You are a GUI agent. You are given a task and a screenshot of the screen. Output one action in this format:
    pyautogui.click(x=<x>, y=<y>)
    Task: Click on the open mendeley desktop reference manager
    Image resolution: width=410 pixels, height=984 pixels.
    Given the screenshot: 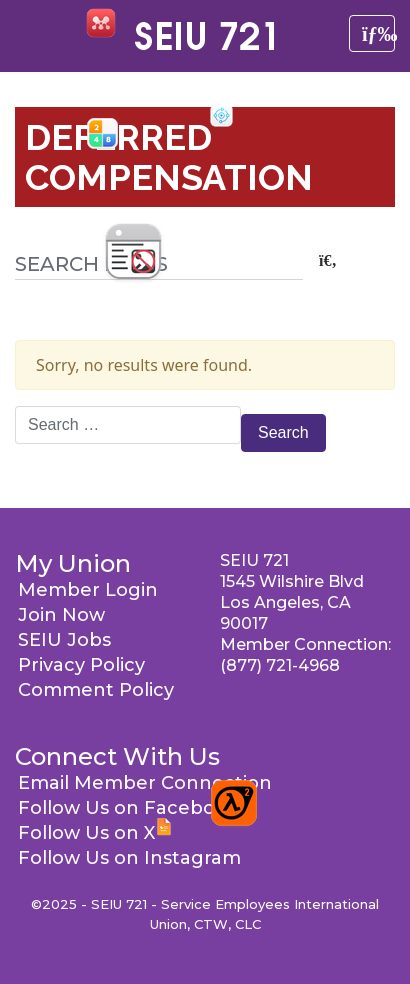 What is the action you would take?
    pyautogui.click(x=101, y=23)
    